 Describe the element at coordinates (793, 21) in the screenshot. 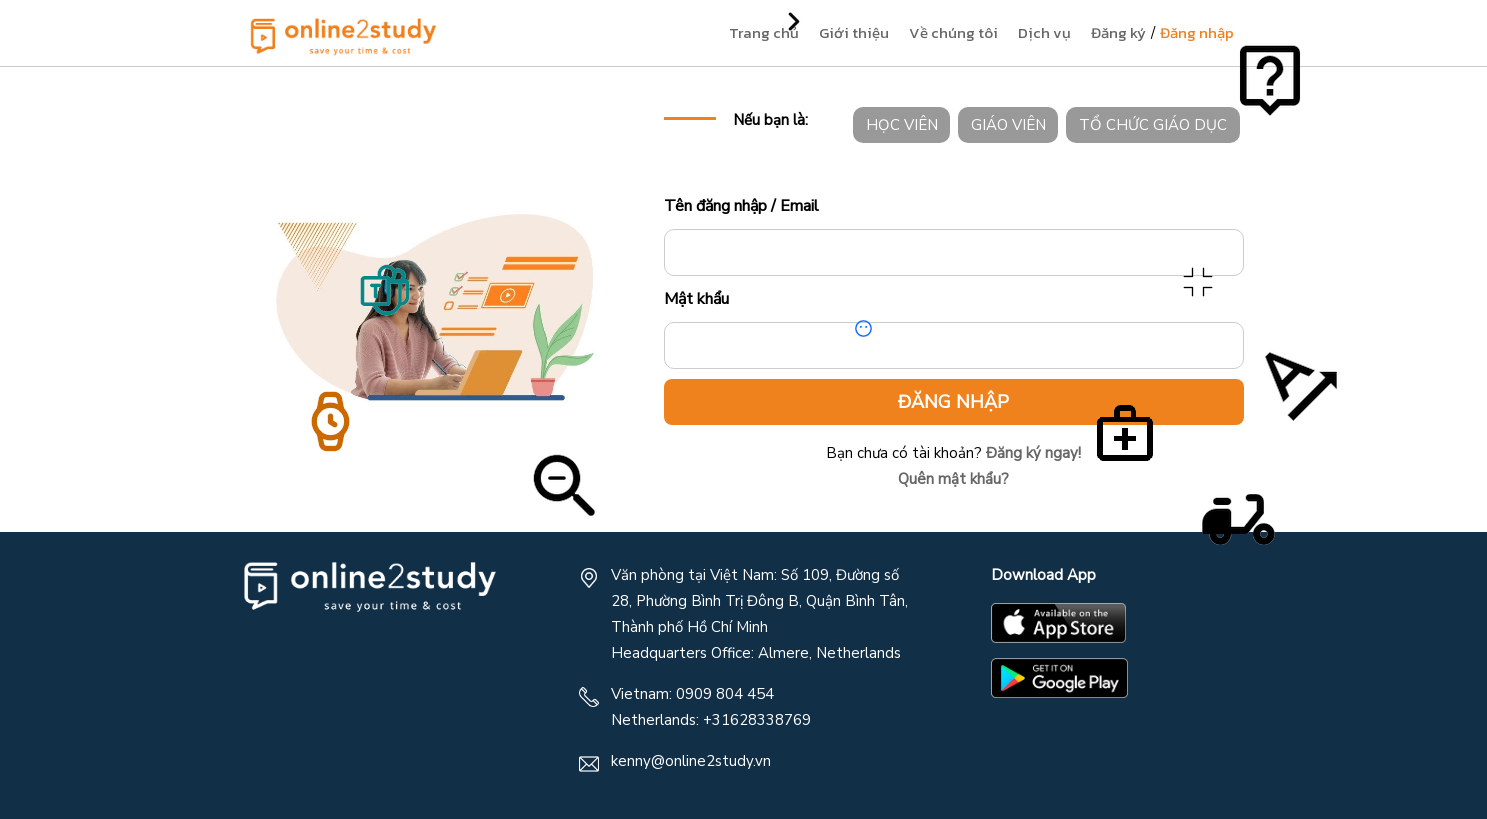

I see `go to the next item or page` at that location.